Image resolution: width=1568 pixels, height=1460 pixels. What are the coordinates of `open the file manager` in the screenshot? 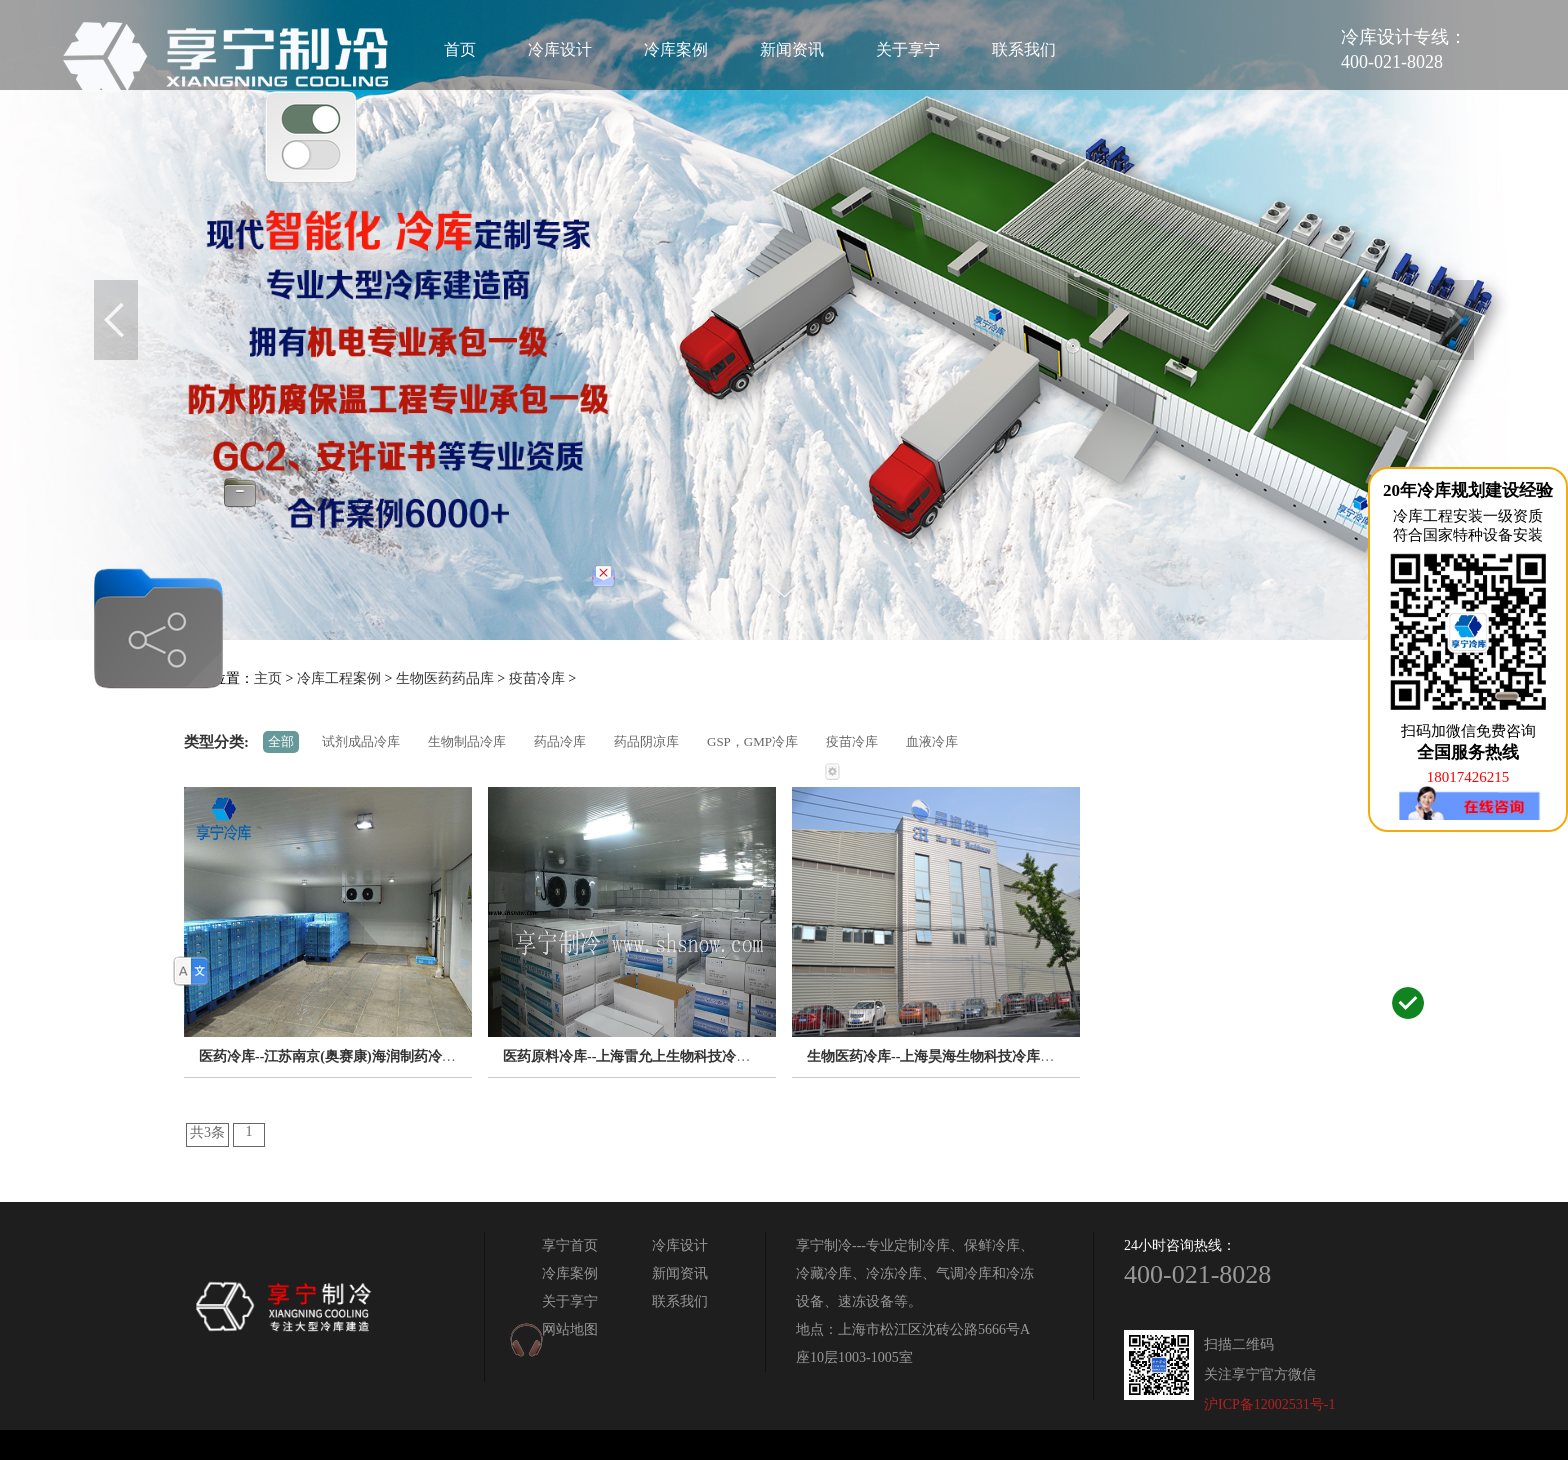 It's located at (240, 492).